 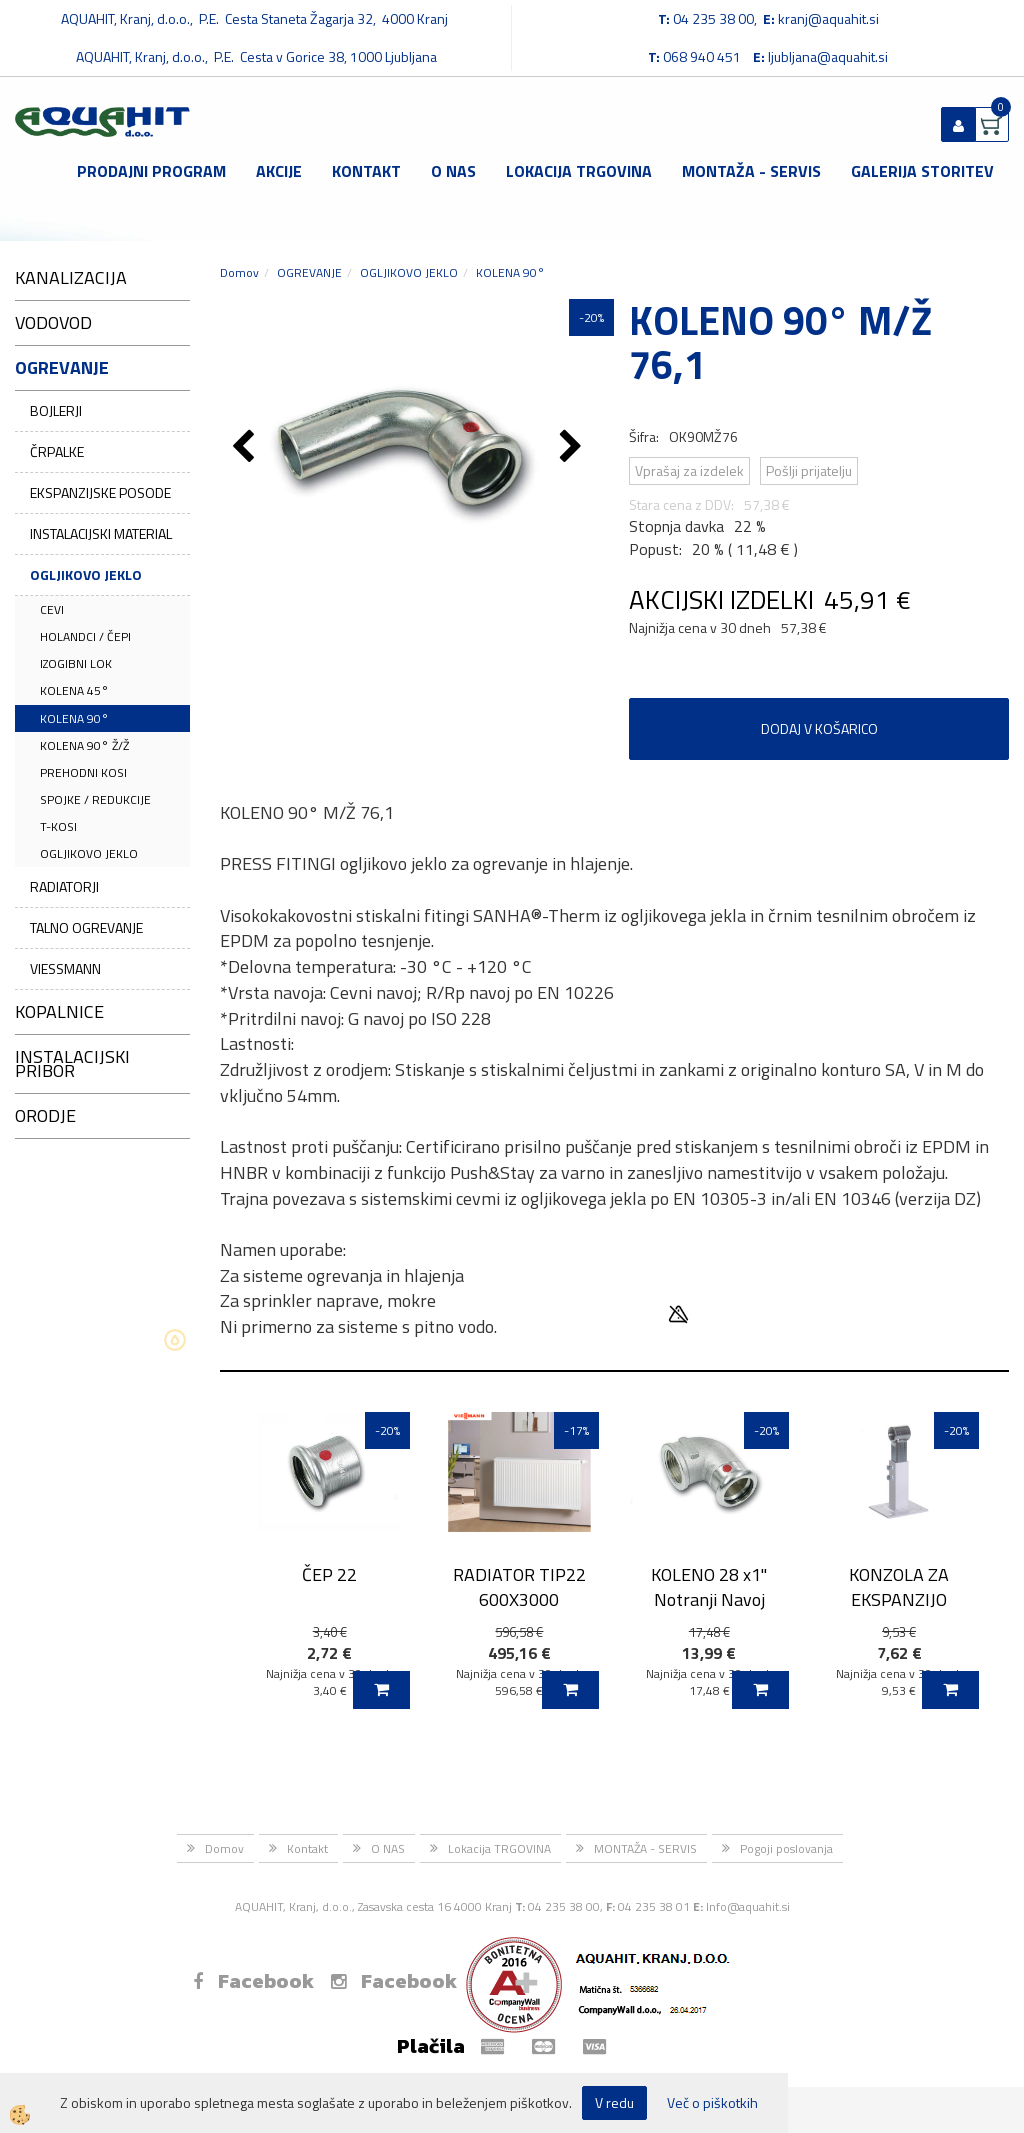 I want to click on dismiss or disable warning notifications, so click(x=678, y=1314).